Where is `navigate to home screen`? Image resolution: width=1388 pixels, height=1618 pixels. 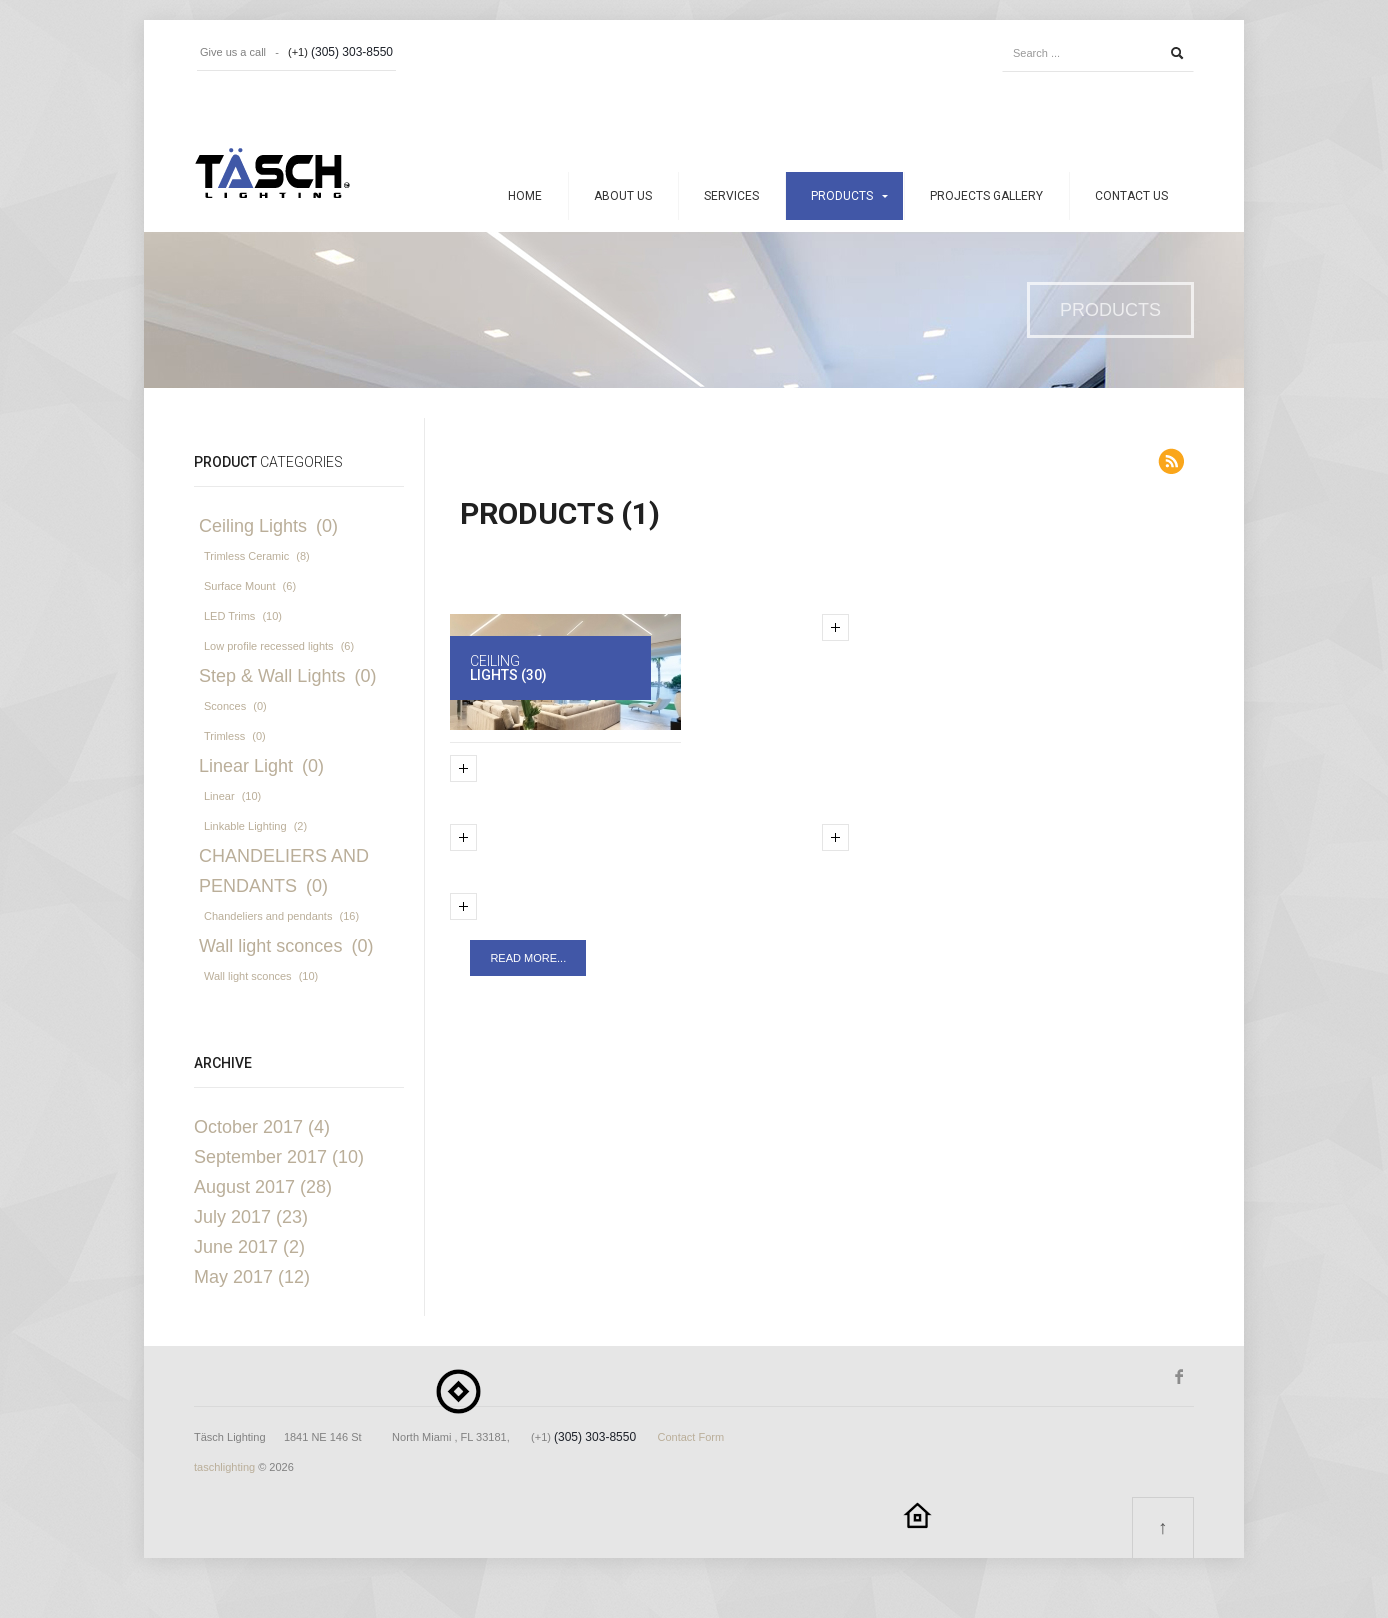 navigate to home screen is located at coordinates (917, 1516).